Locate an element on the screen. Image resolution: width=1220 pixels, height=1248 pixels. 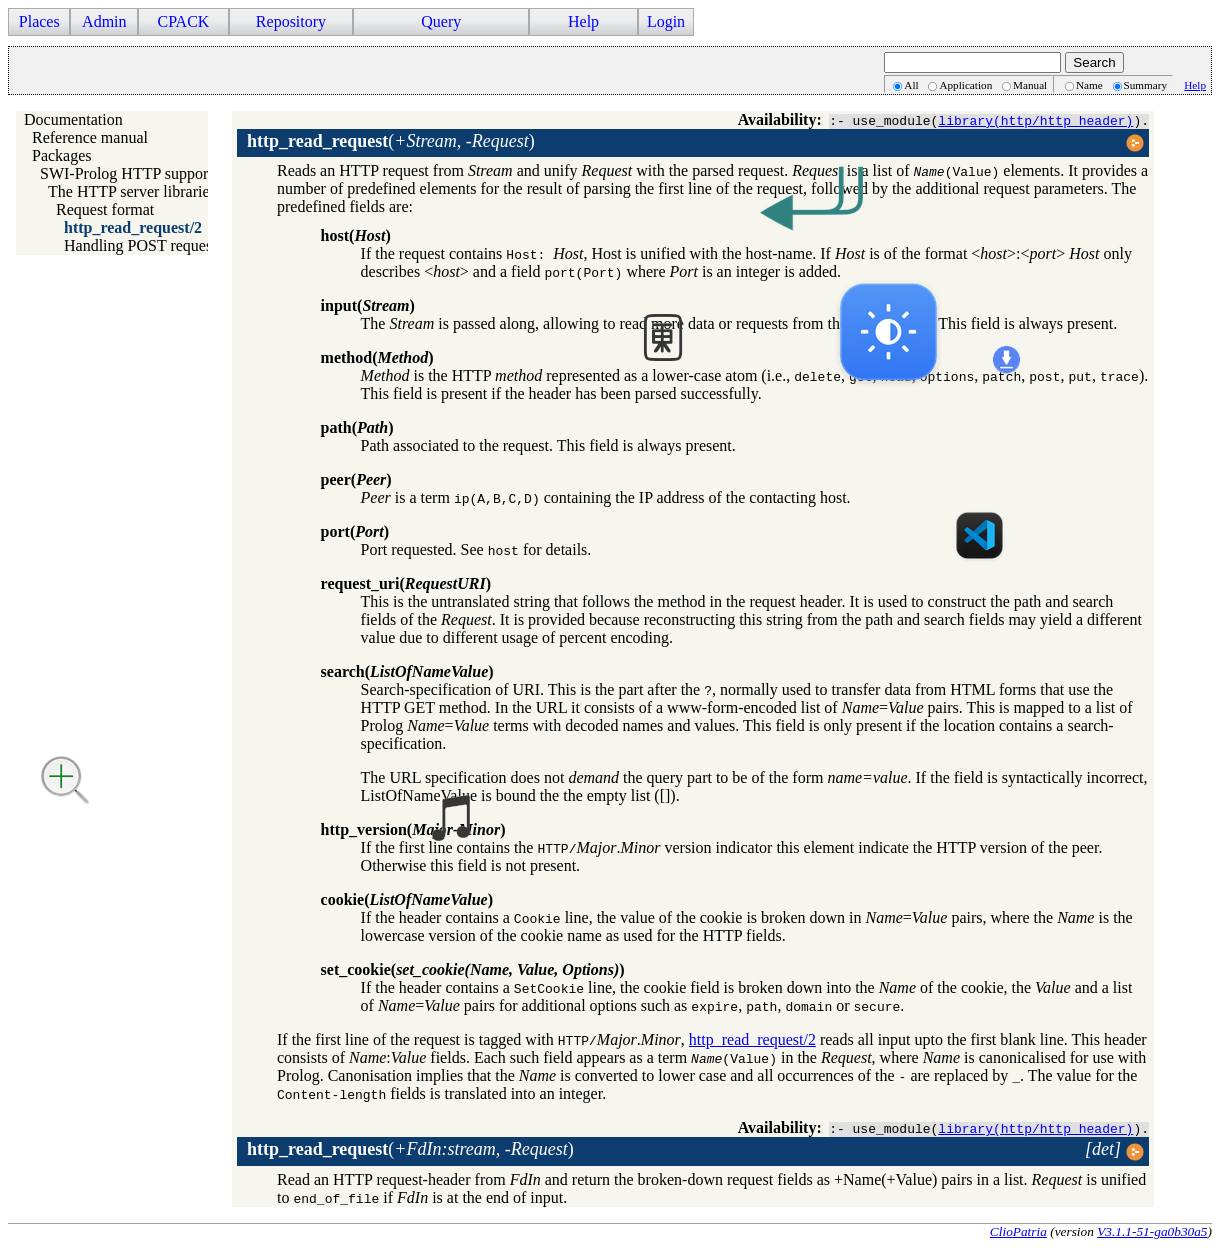
reply to all recipients of an email is located at coordinates (810, 198).